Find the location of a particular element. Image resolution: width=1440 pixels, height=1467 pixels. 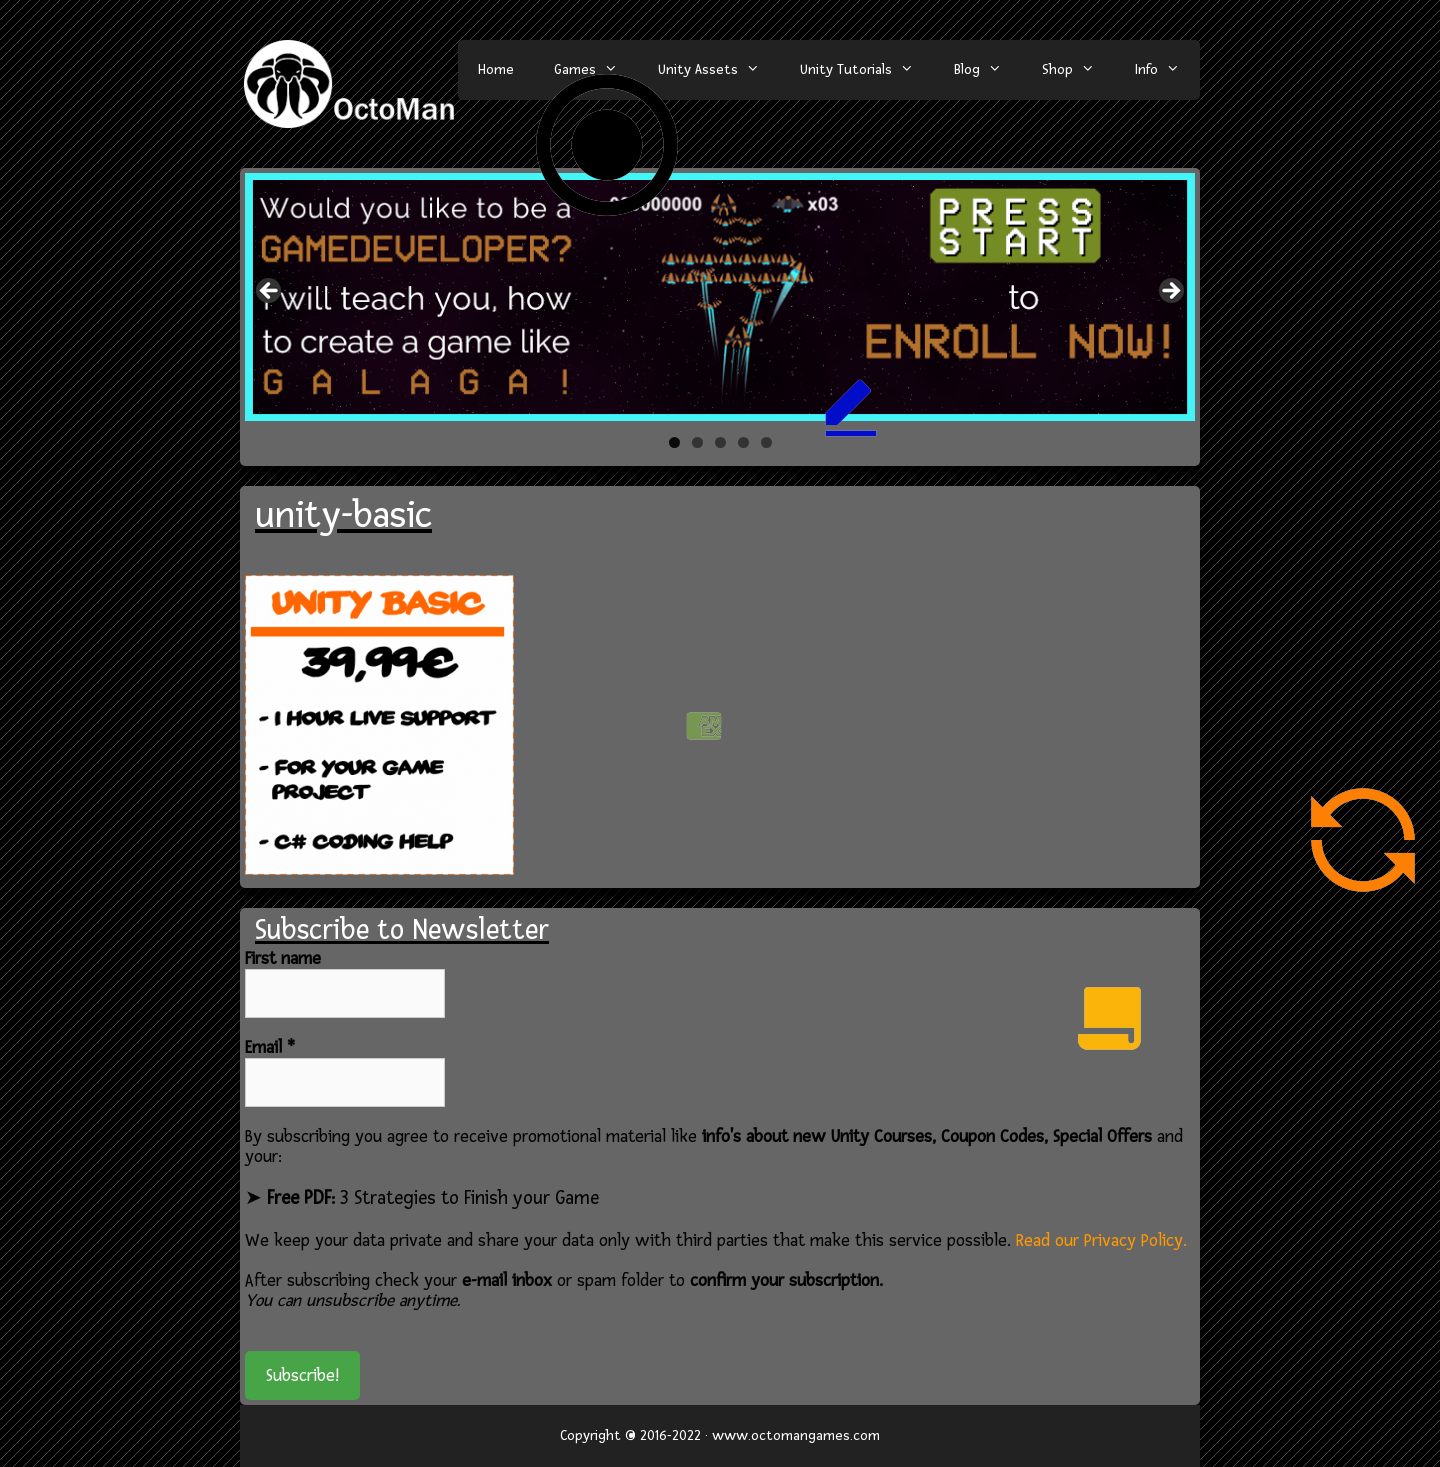

edit content or settings is located at coordinates (851, 408).